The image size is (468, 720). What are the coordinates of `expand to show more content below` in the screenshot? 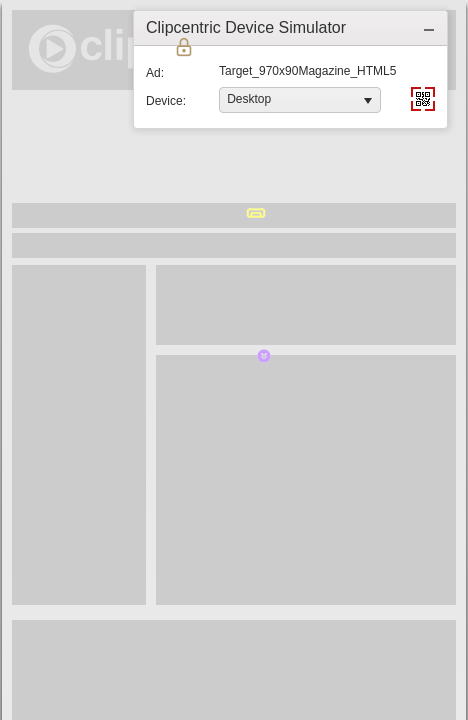 It's located at (264, 356).